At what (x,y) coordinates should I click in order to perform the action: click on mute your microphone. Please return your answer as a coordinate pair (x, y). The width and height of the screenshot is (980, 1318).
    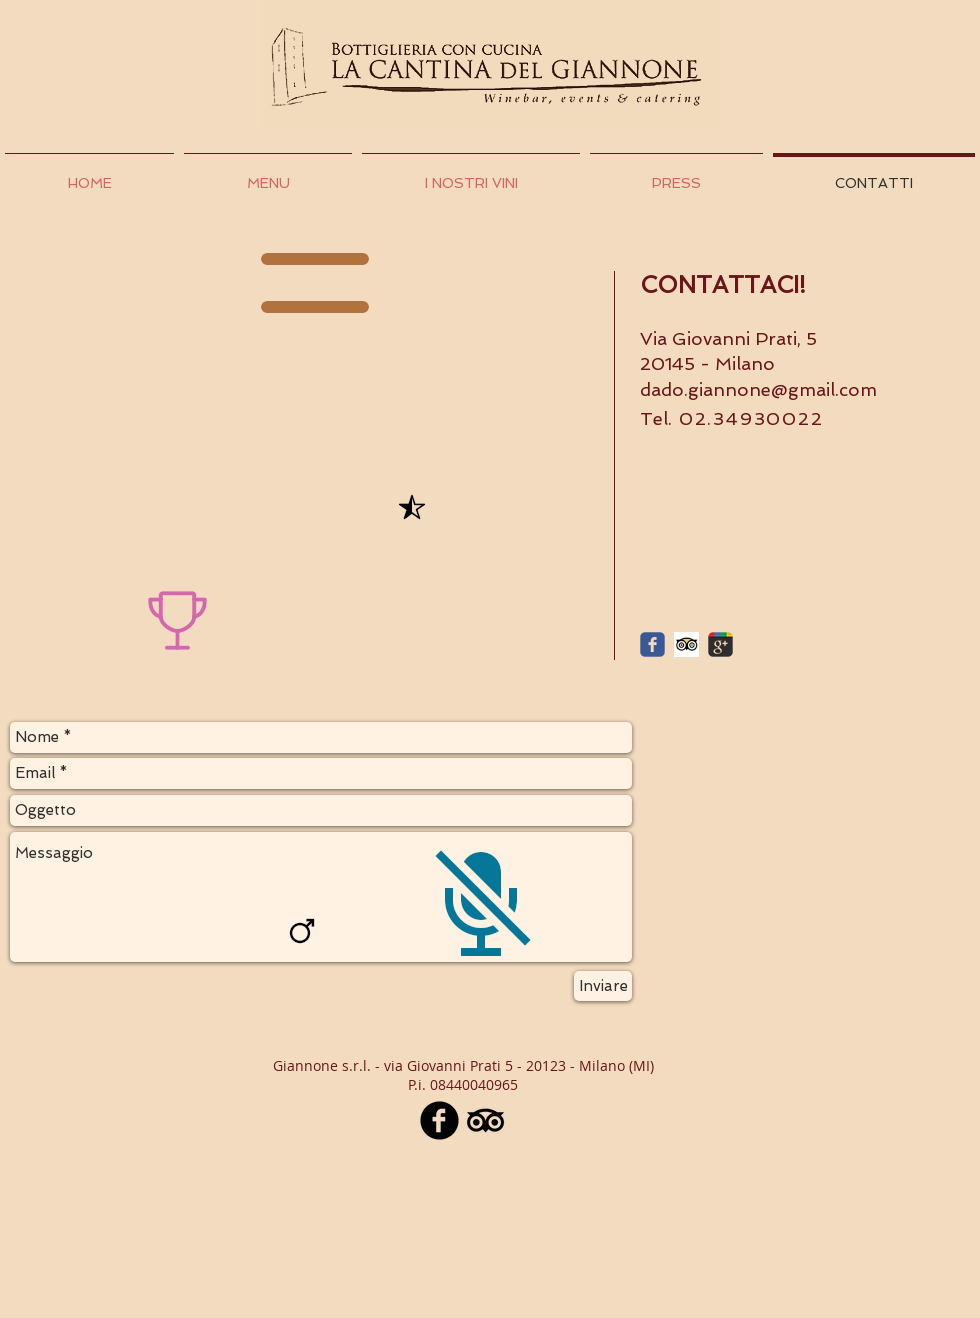
    Looking at the image, I should click on (481, 904).